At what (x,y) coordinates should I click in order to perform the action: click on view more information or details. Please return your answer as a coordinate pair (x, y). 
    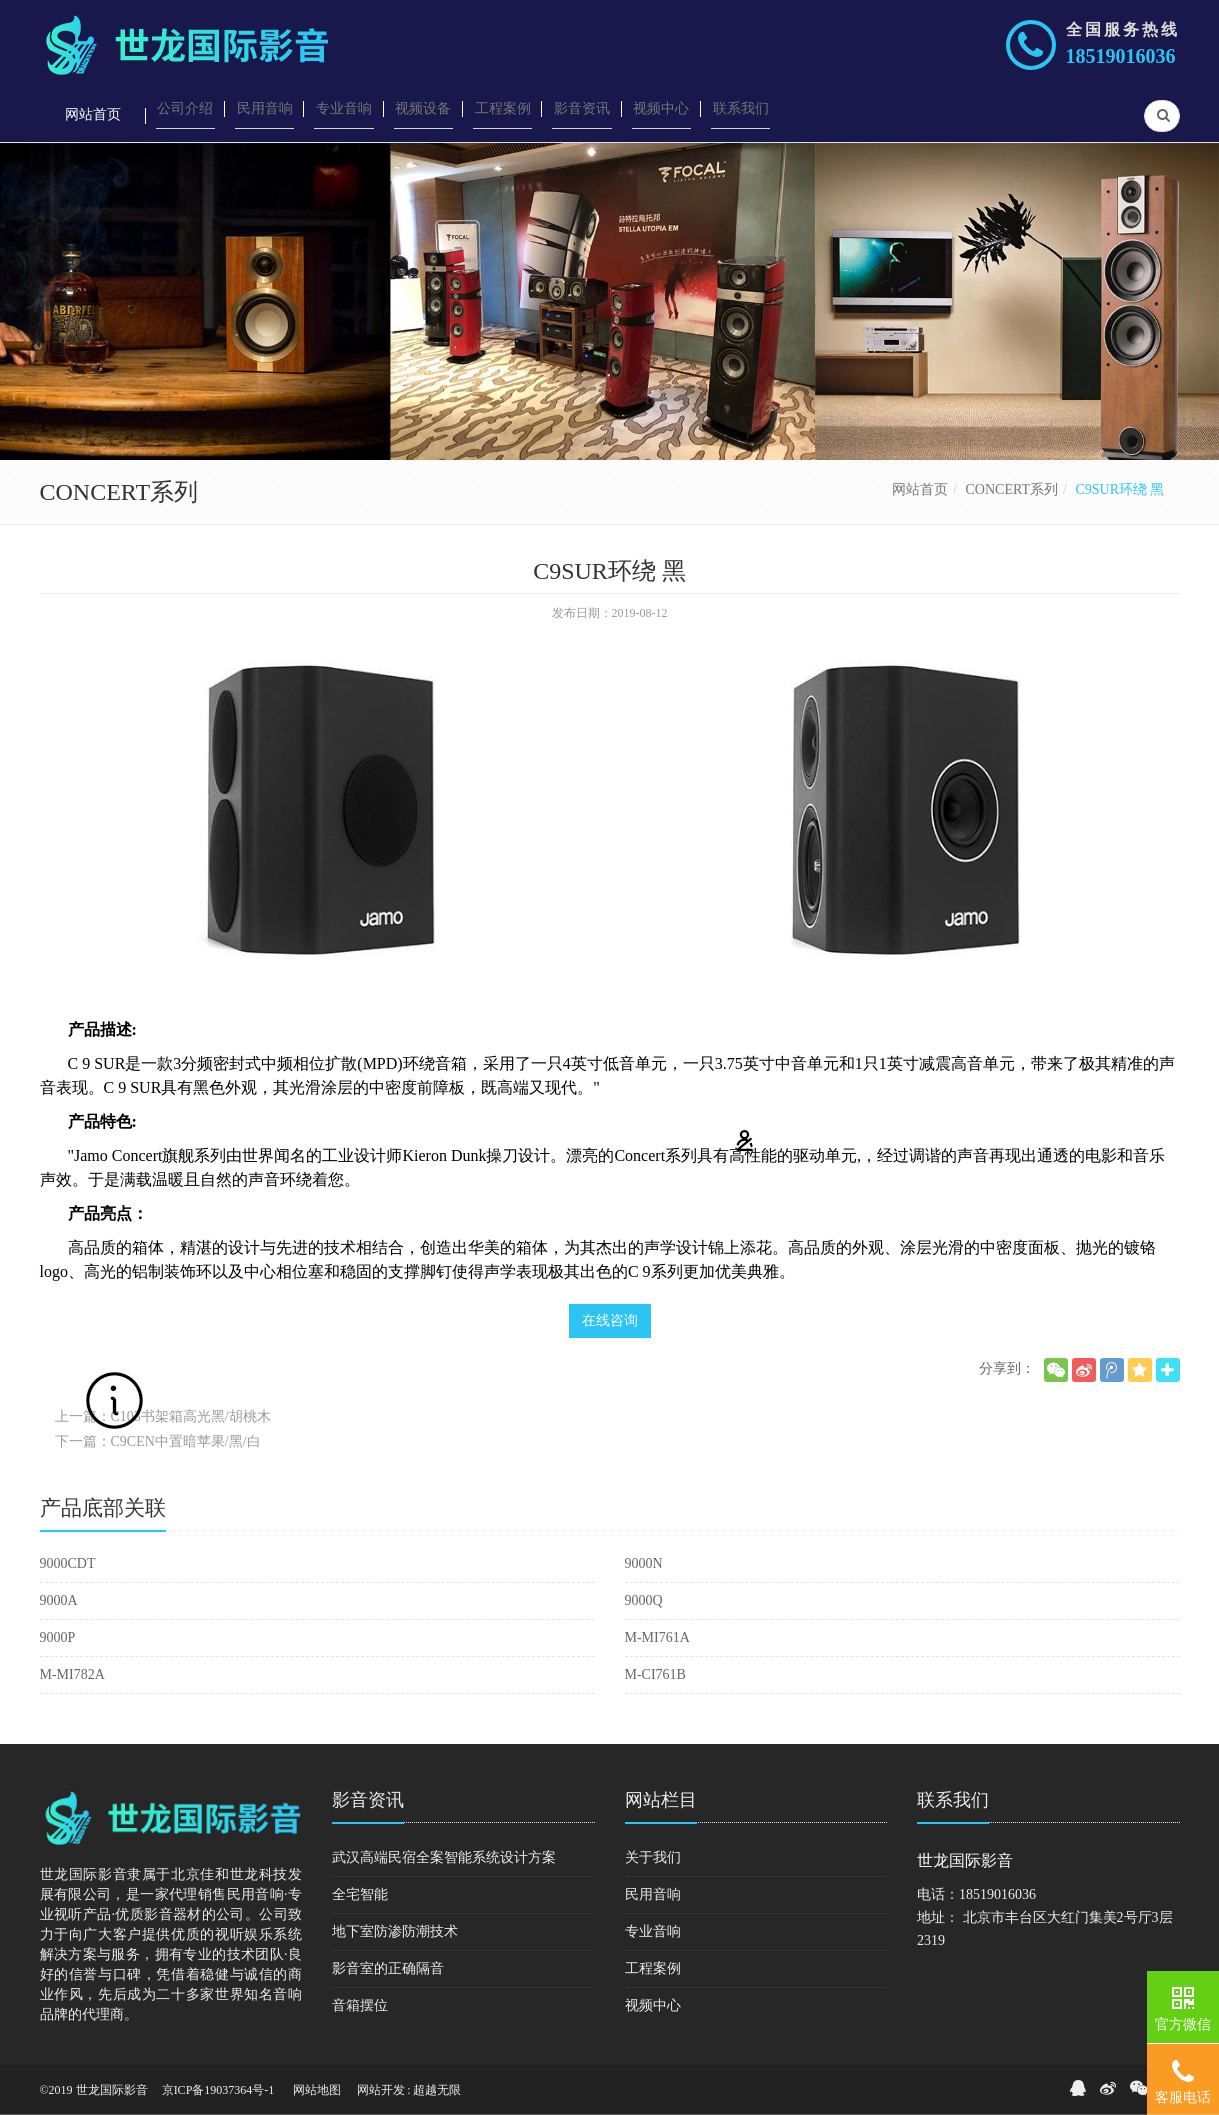
    Looking at the image, I should click on (114, 1400).